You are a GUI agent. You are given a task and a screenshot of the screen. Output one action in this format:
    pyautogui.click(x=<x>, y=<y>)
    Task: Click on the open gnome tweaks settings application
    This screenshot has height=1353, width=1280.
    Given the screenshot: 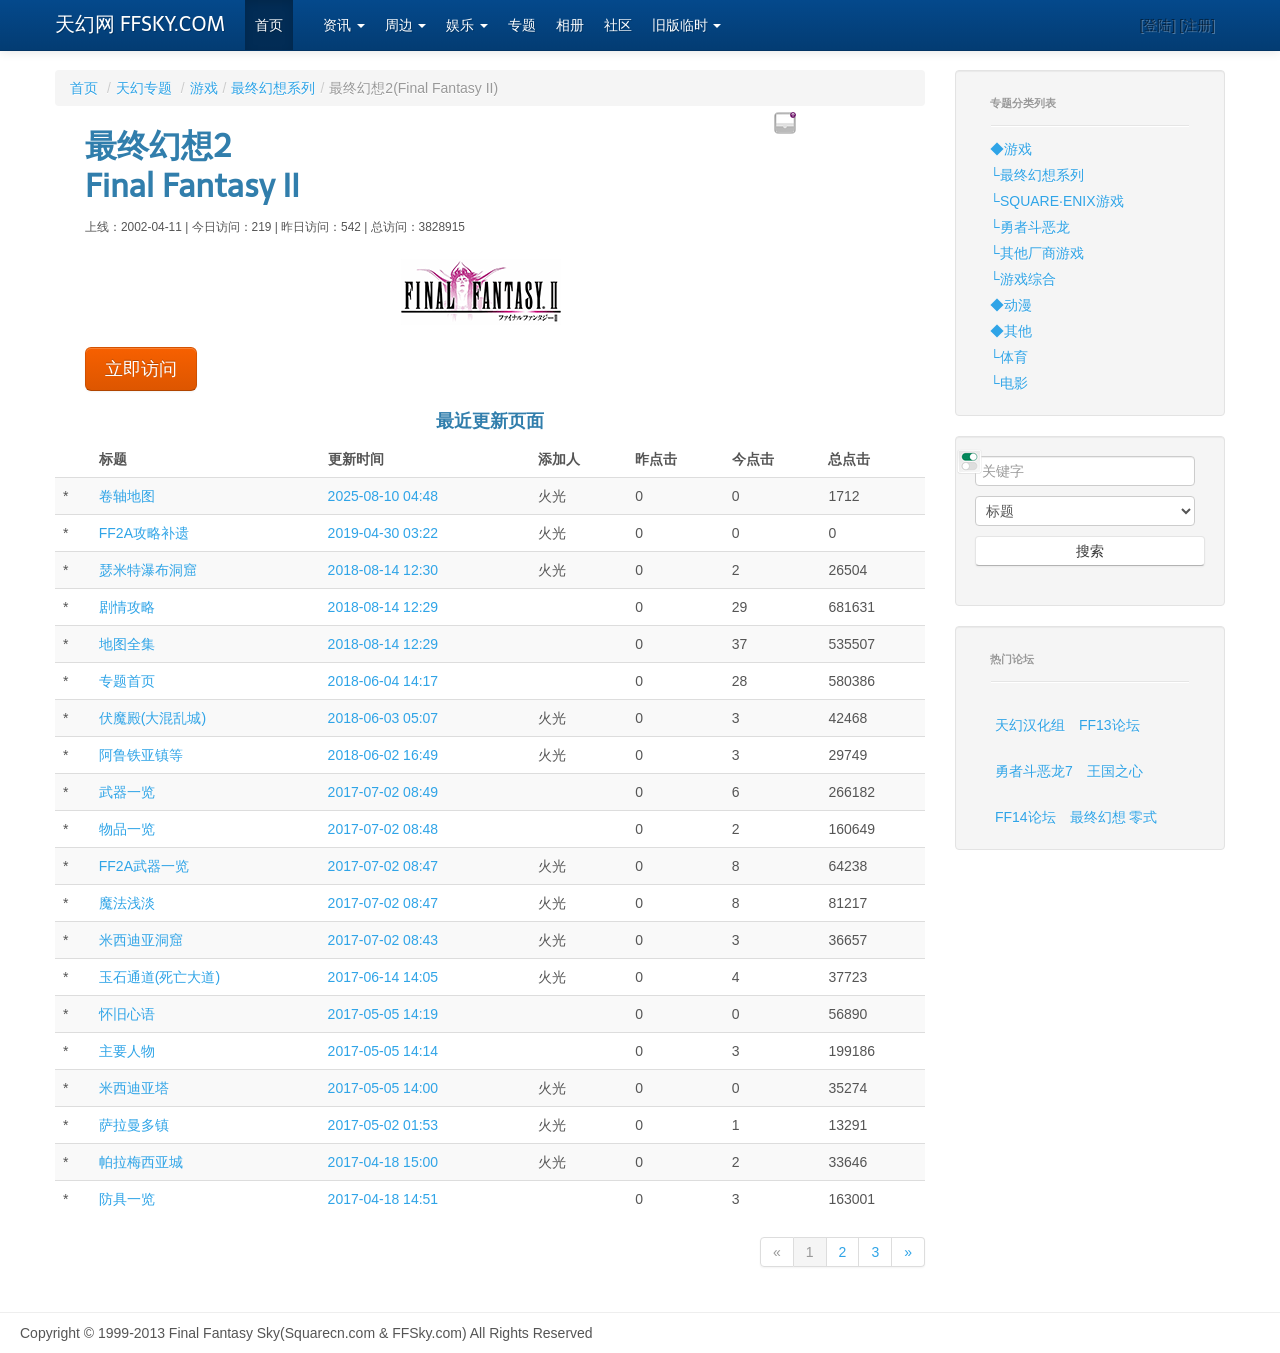 What is the action you would take?
    pyautogui.click(x=969, y=461)
    